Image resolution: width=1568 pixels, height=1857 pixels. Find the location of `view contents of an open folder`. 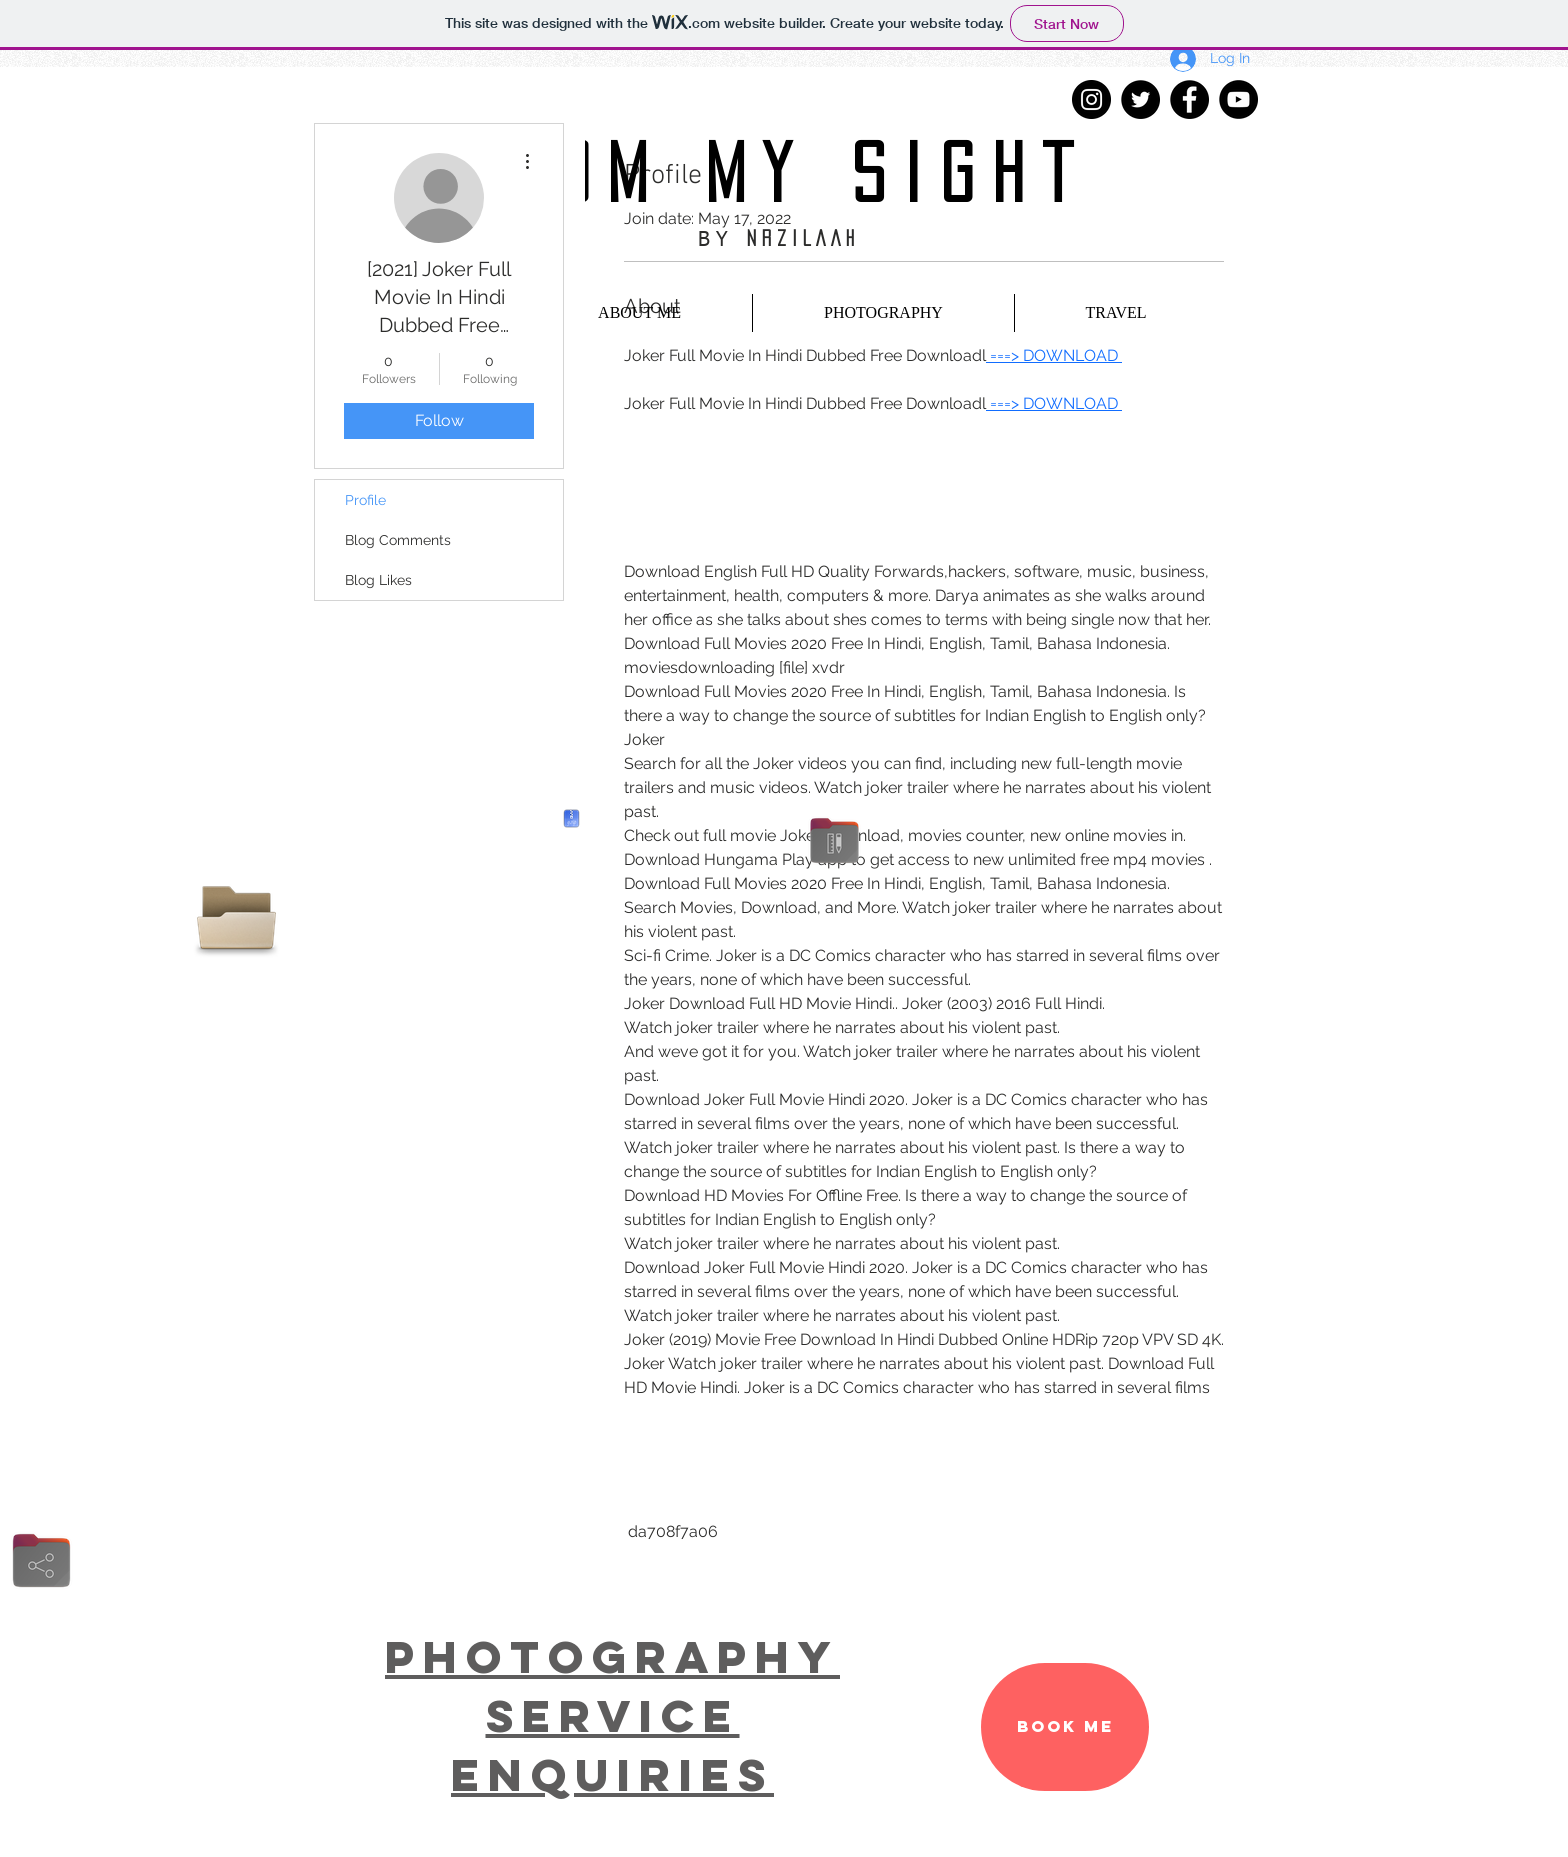

view contents of an open folder is located at coordinates (236, 921).